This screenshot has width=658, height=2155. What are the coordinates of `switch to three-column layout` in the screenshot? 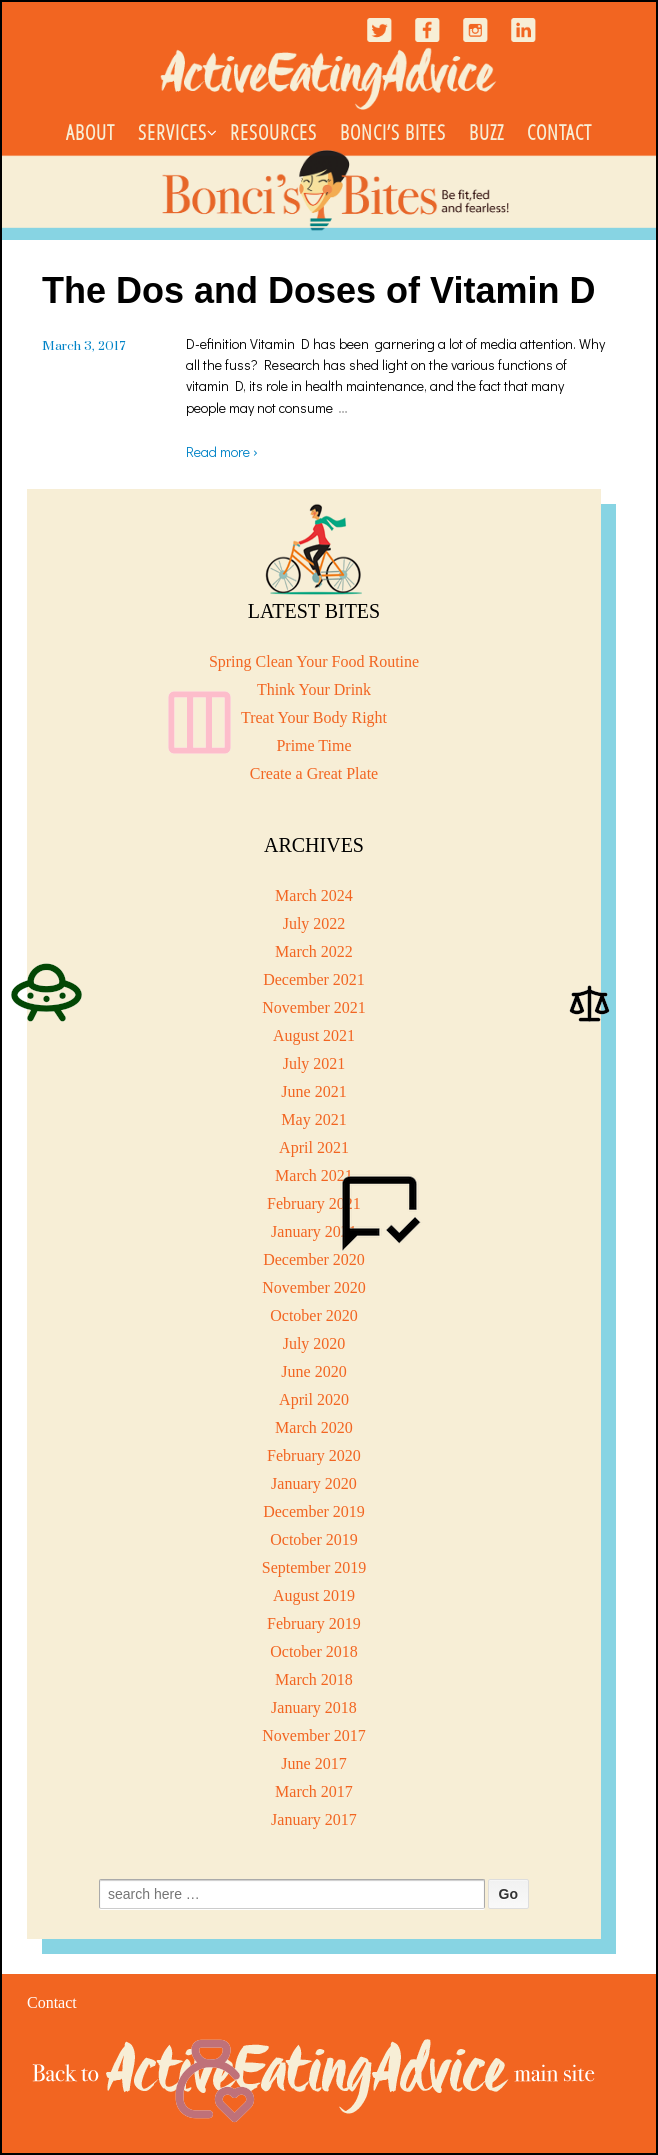 It's located at (199, 722).